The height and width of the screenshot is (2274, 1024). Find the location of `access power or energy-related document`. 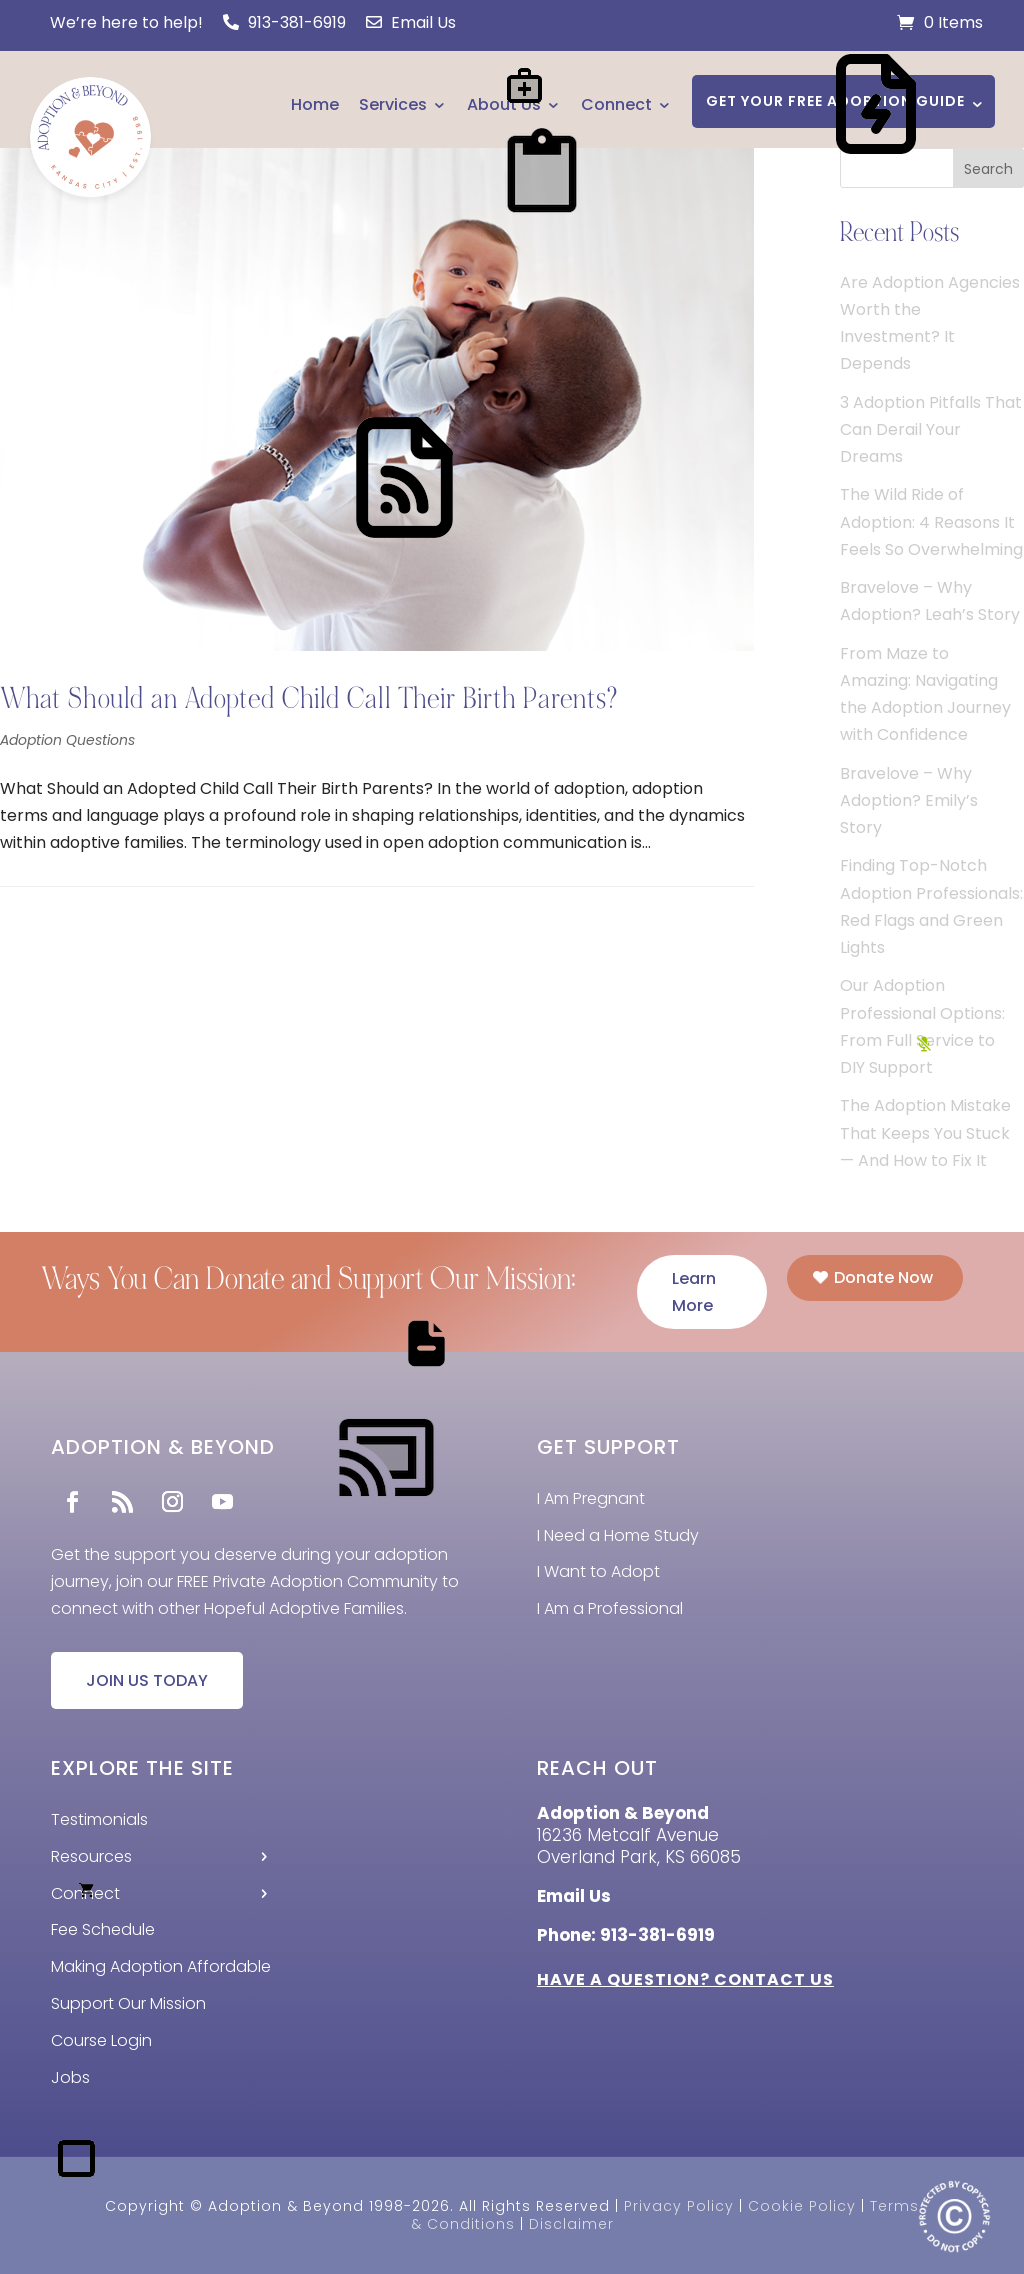

access power or energy-related document is located at coordinates (876, 104).